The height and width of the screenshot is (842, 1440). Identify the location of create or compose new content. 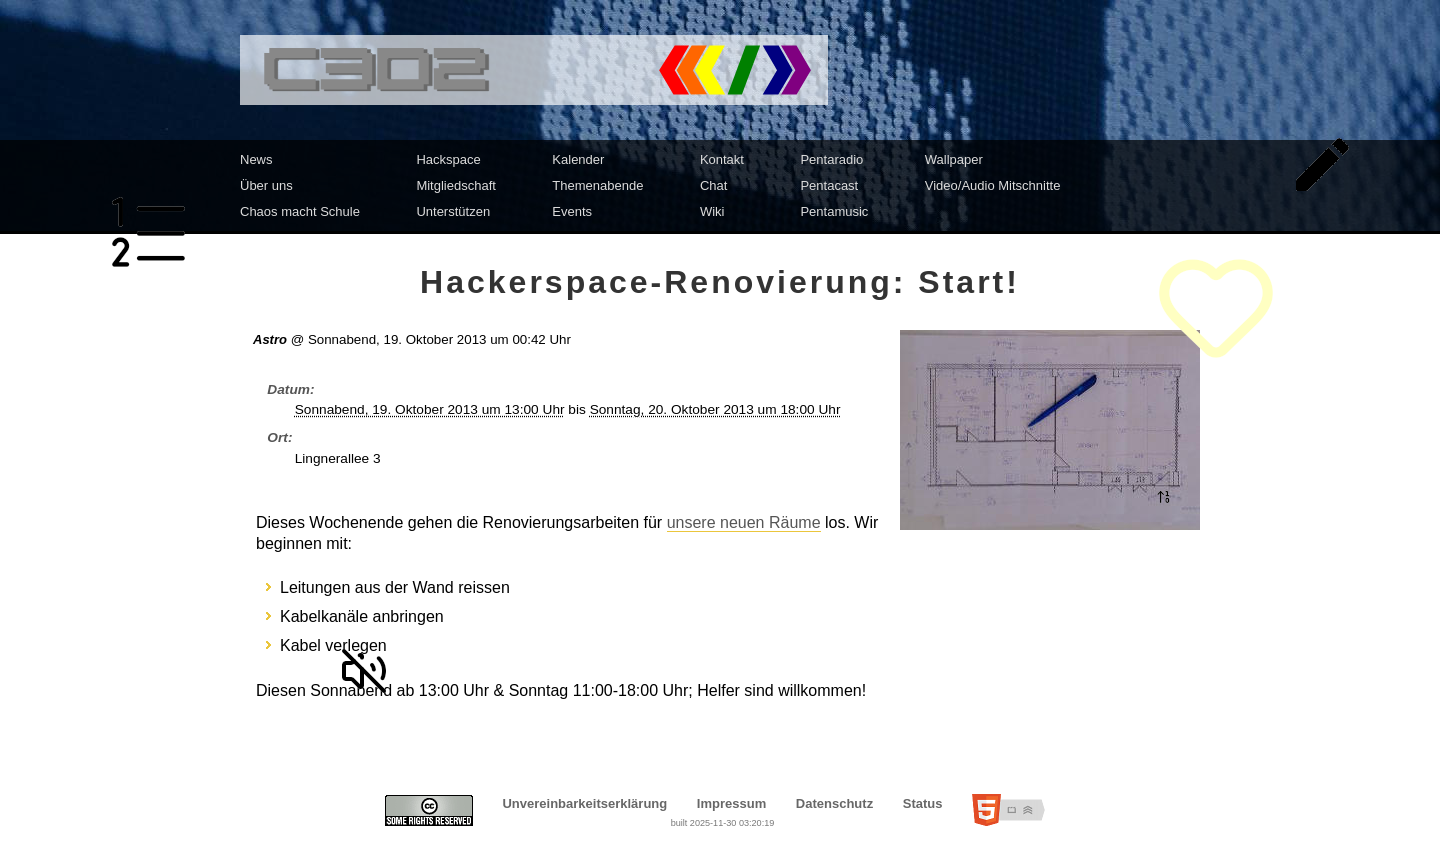
(1322, 164).